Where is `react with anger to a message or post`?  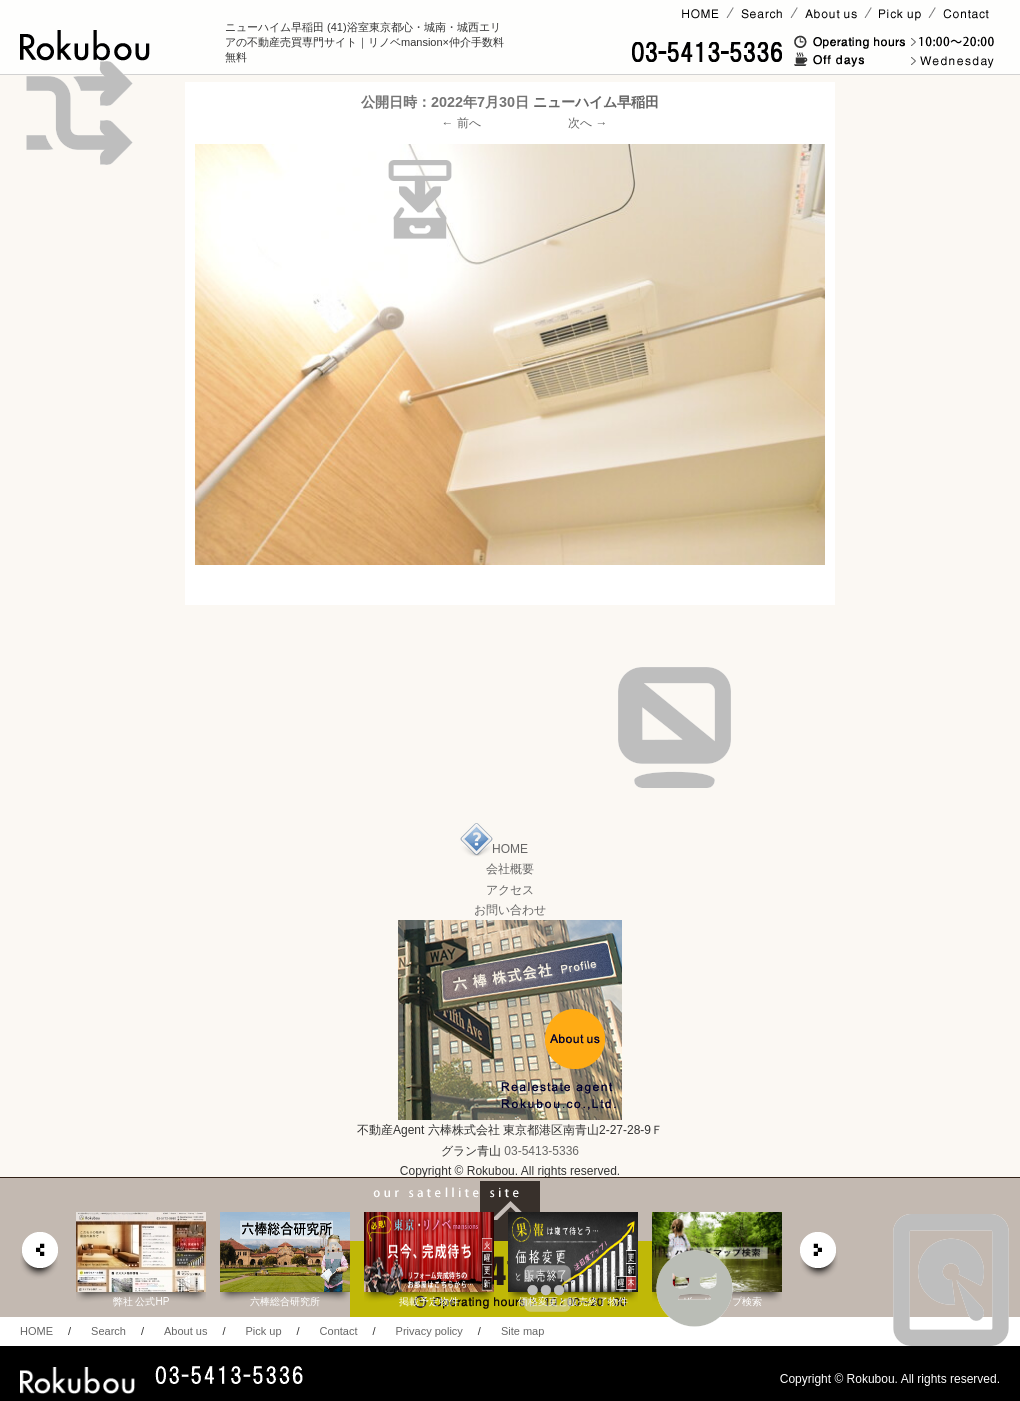
react with anger to a message or post is located at coordinates (694, 1288).